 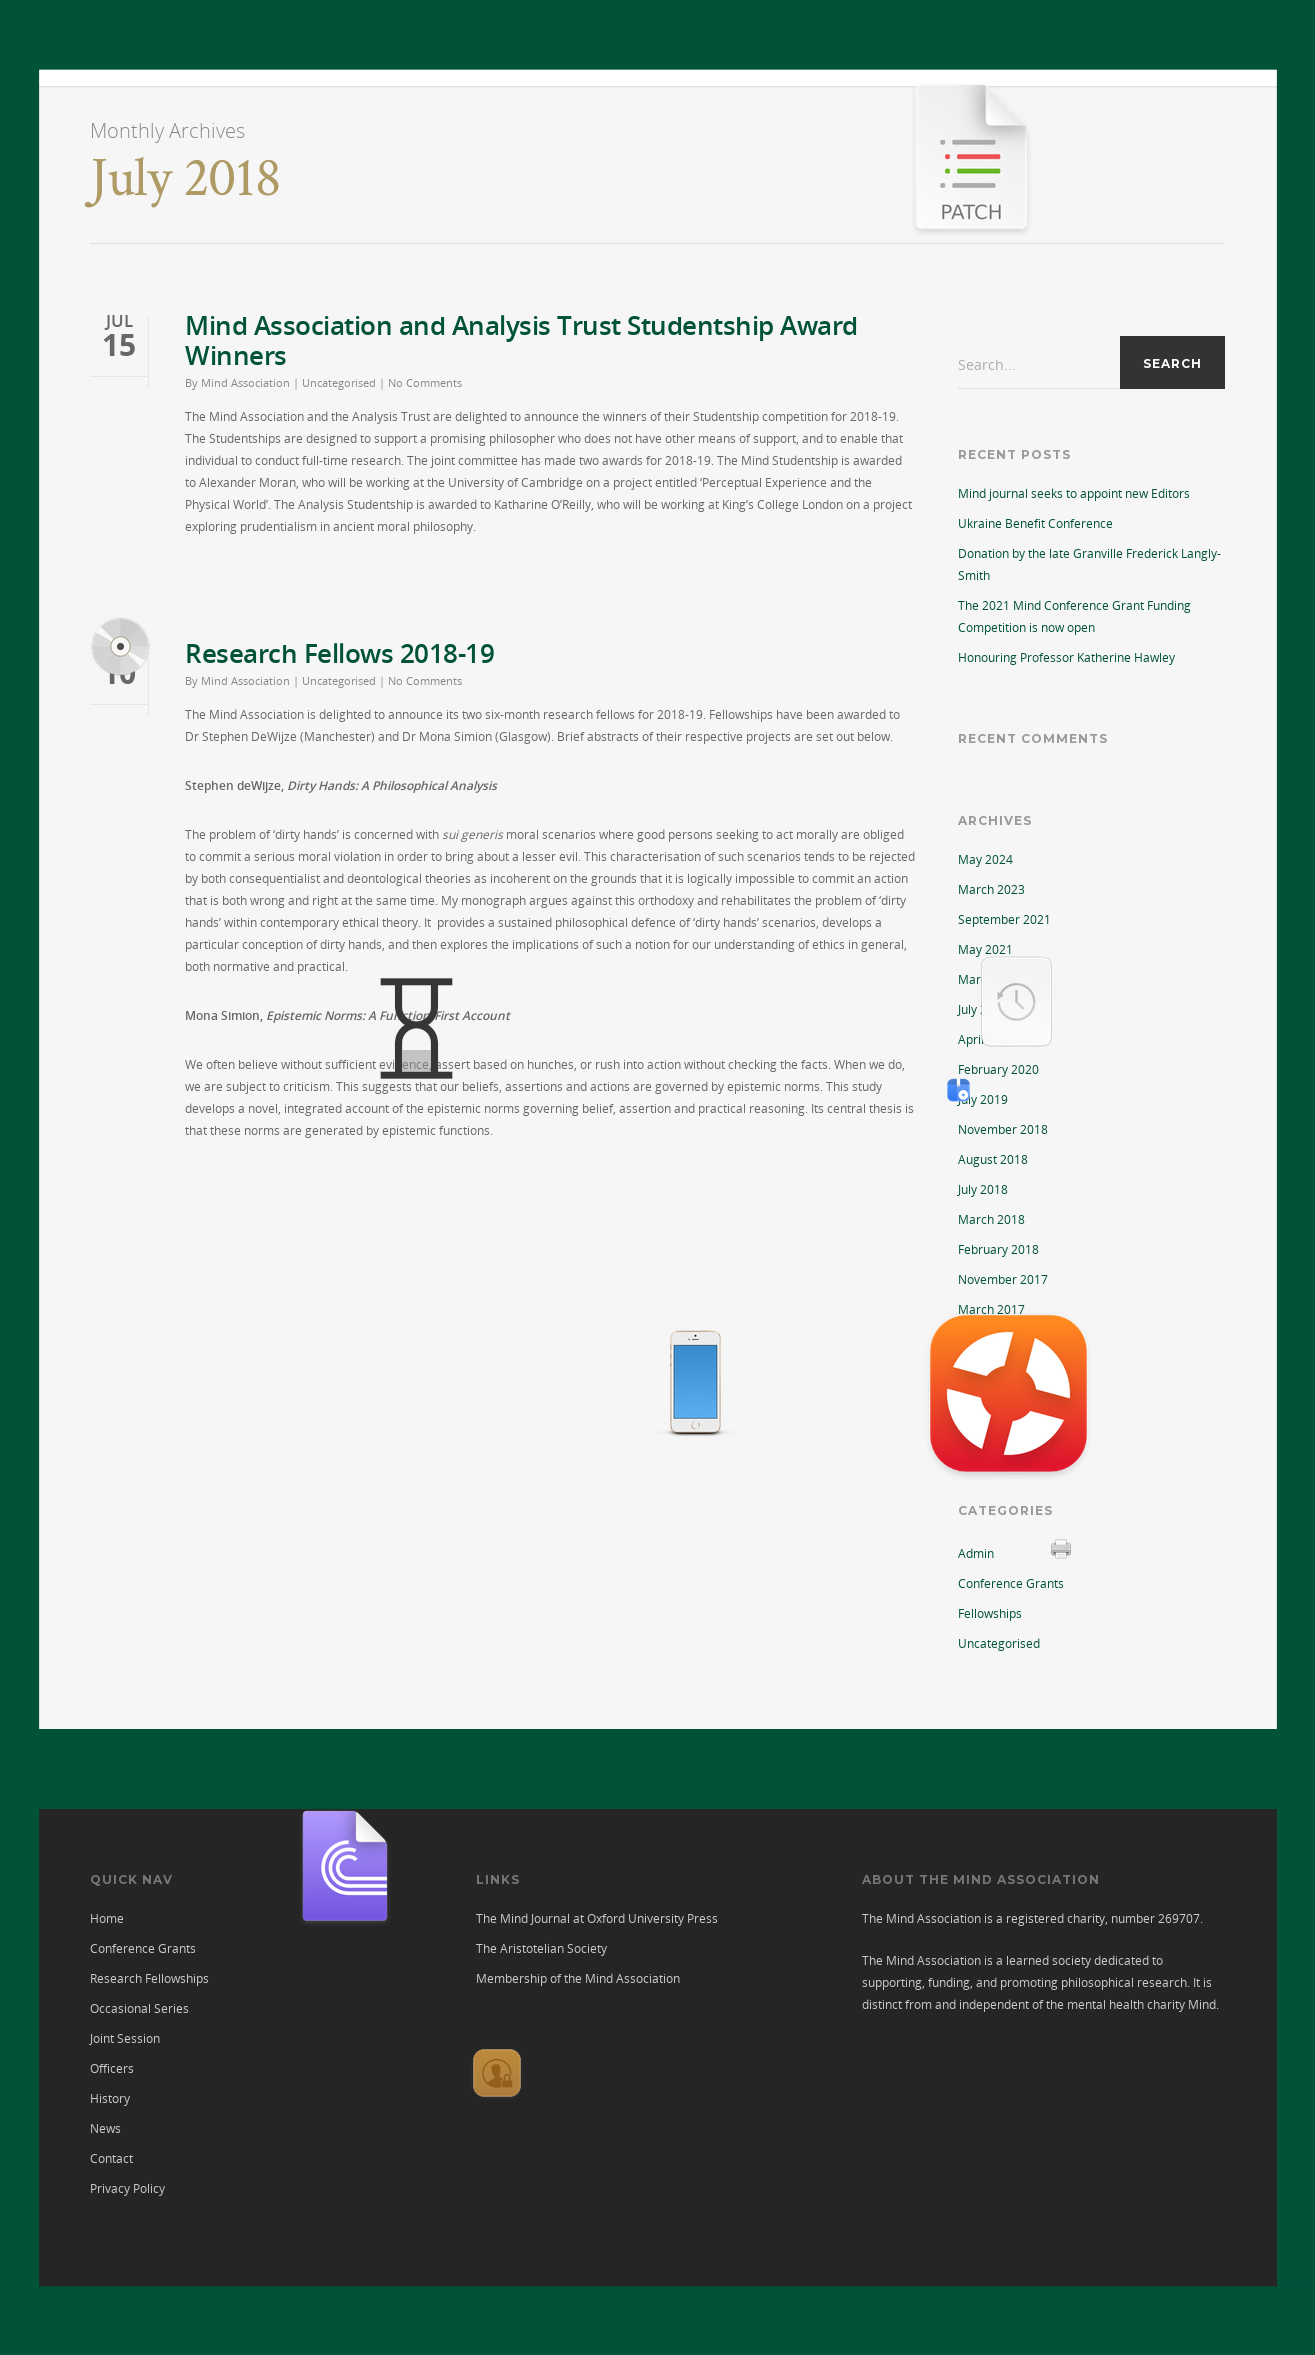 What do you see at coordinates (971, 159) in the screenshot?
I see `a patch or diff file containing code changes` at bounding box center [971, 159].